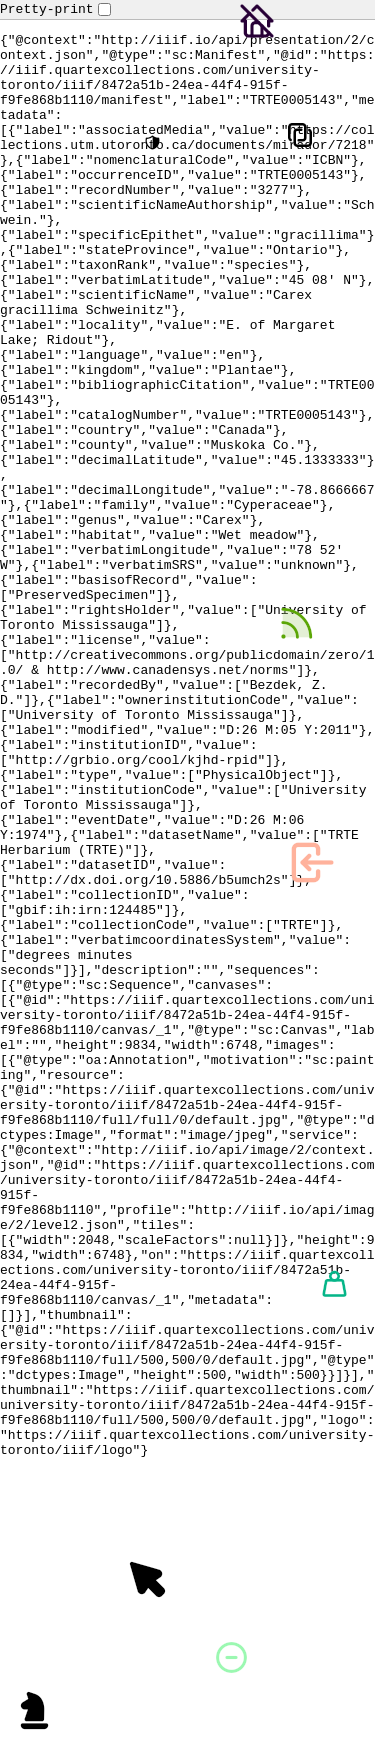  What do you see at coordinates (34, 1711) in the screenshot?
I see `play chess or open a chess game` at bounding box center [34, 1711].